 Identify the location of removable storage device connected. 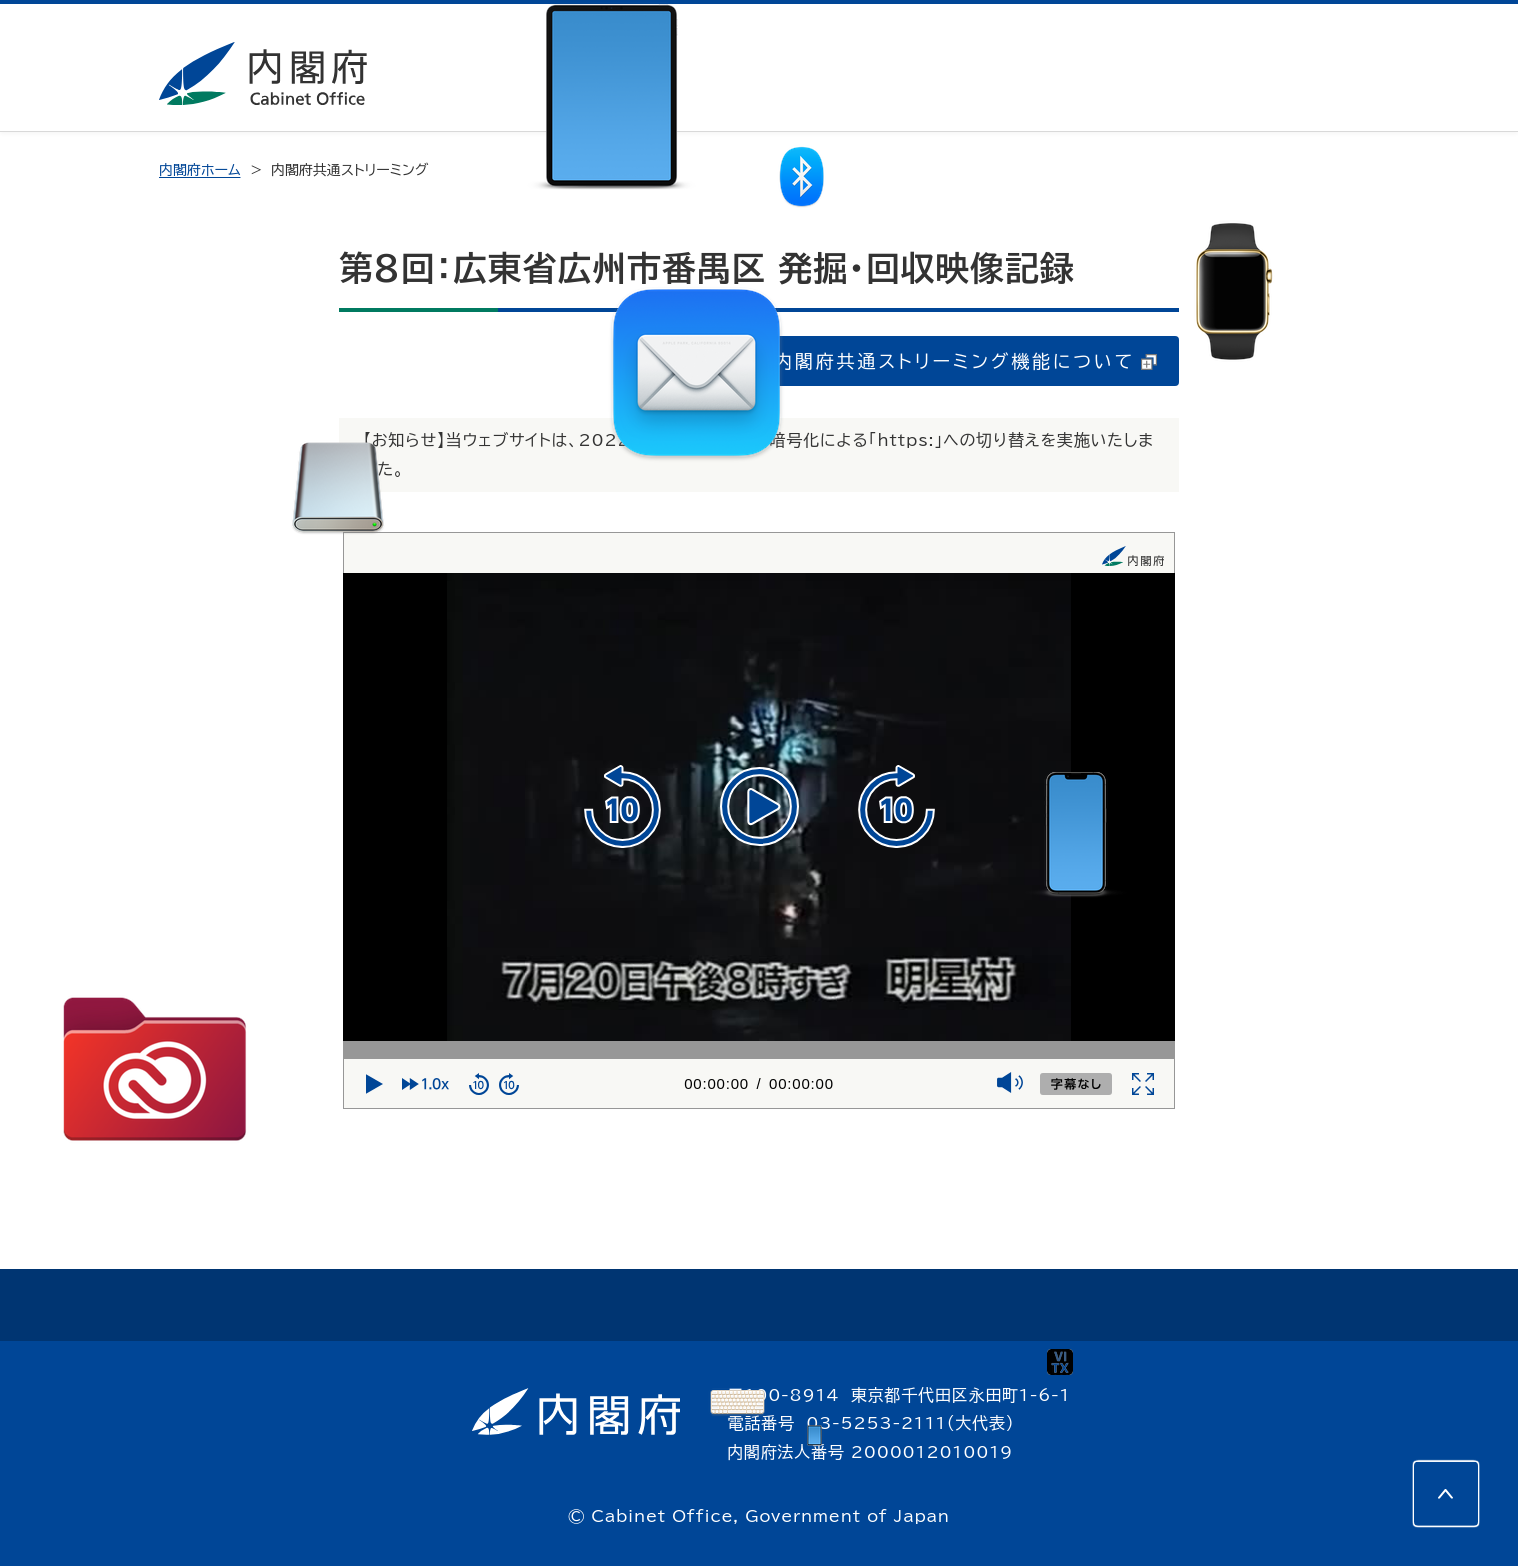
(338, 487).